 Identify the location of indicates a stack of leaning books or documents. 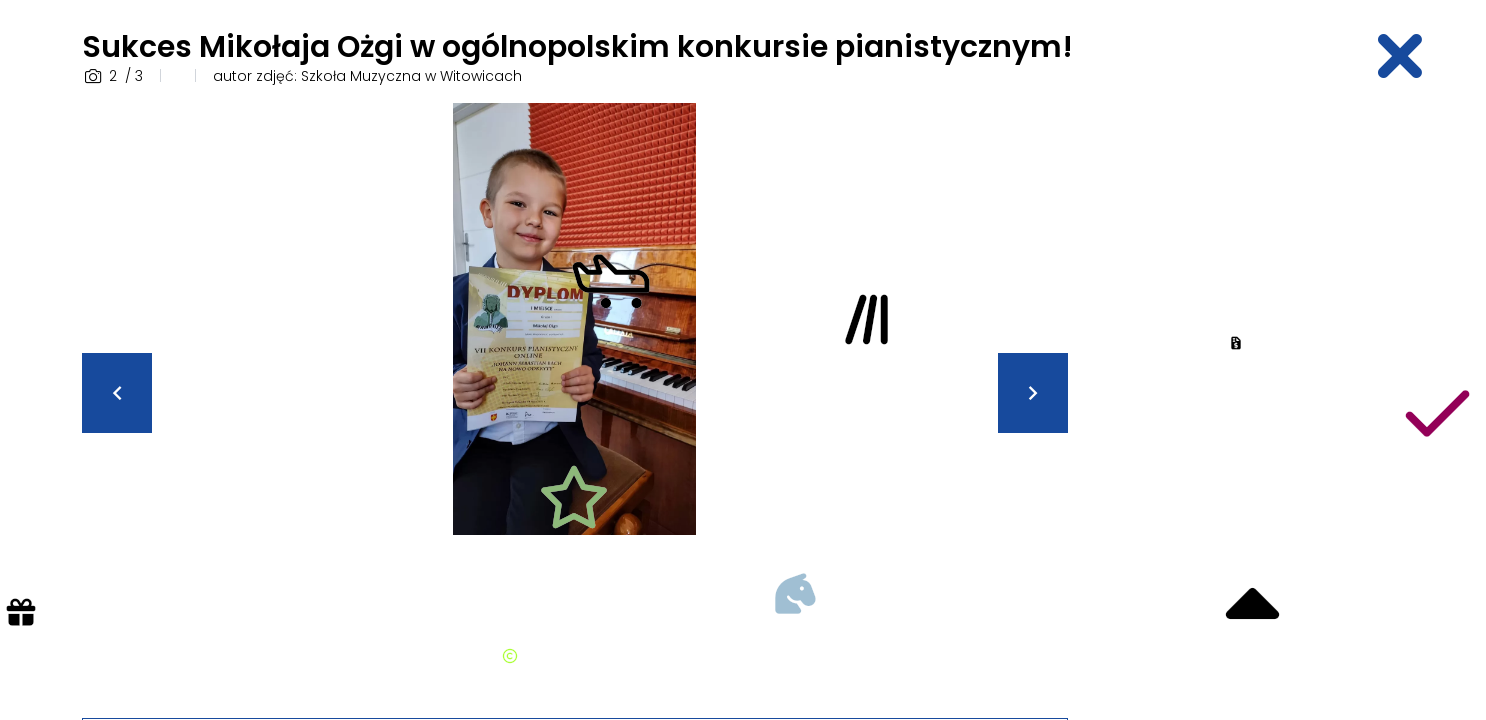
(866, 319).